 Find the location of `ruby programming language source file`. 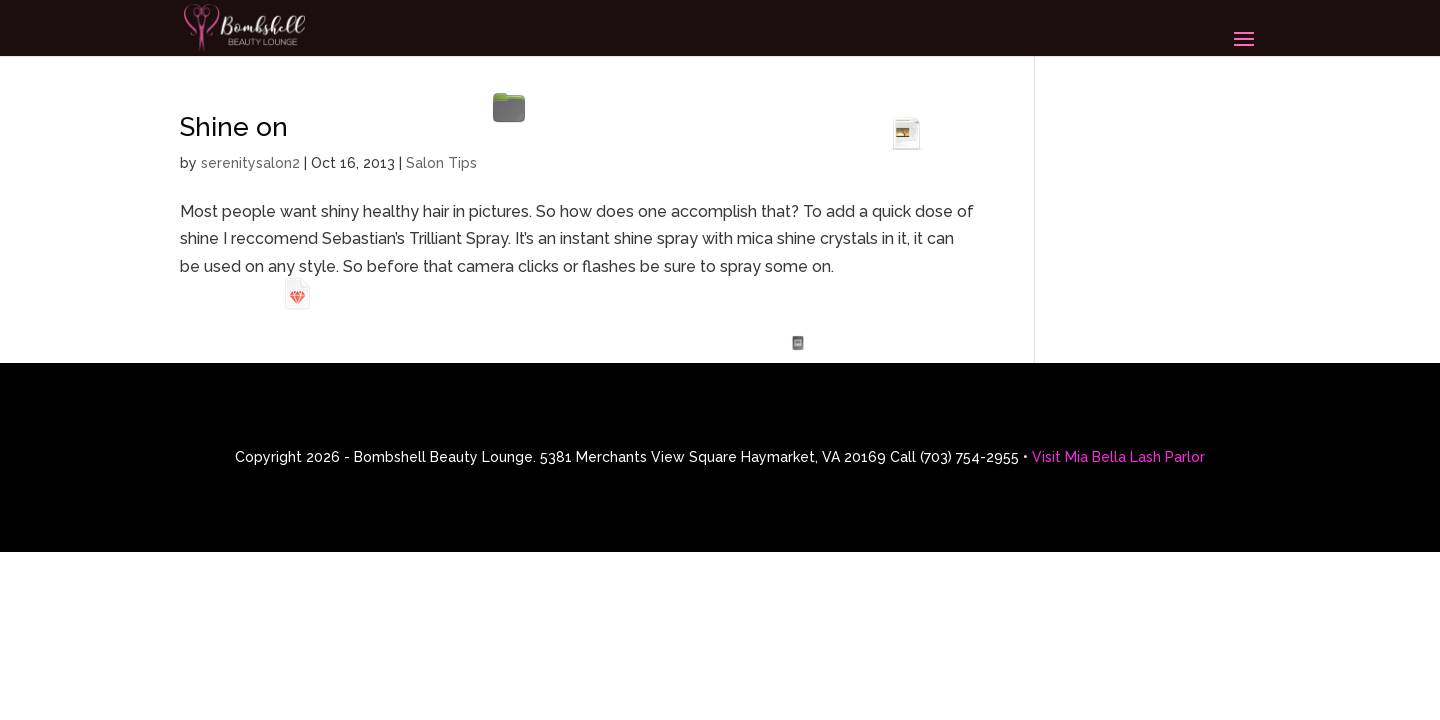

ruby programming language source file is located at coordinates (297, 293).